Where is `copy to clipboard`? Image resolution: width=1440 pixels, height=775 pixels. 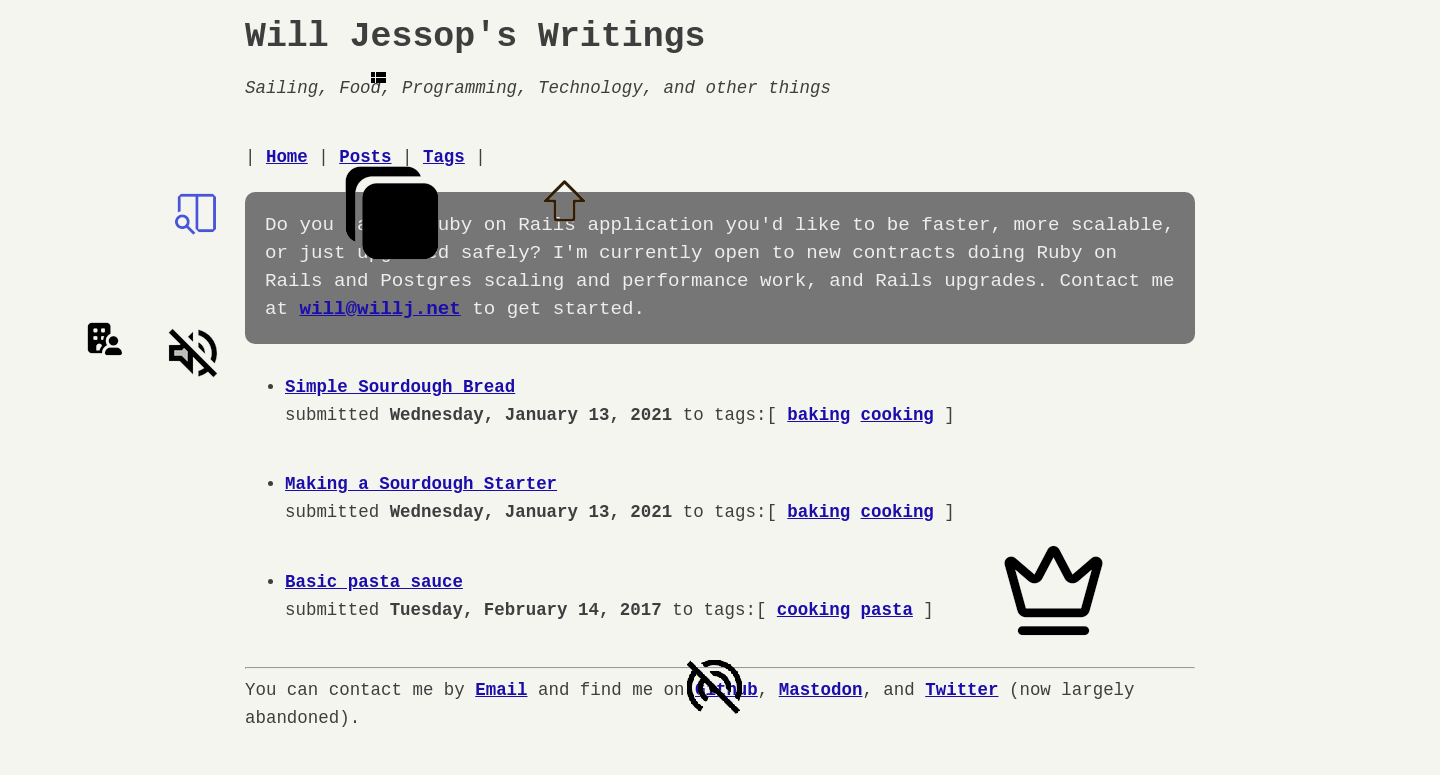
copy to clipboard is located at coordinates (392, 213).